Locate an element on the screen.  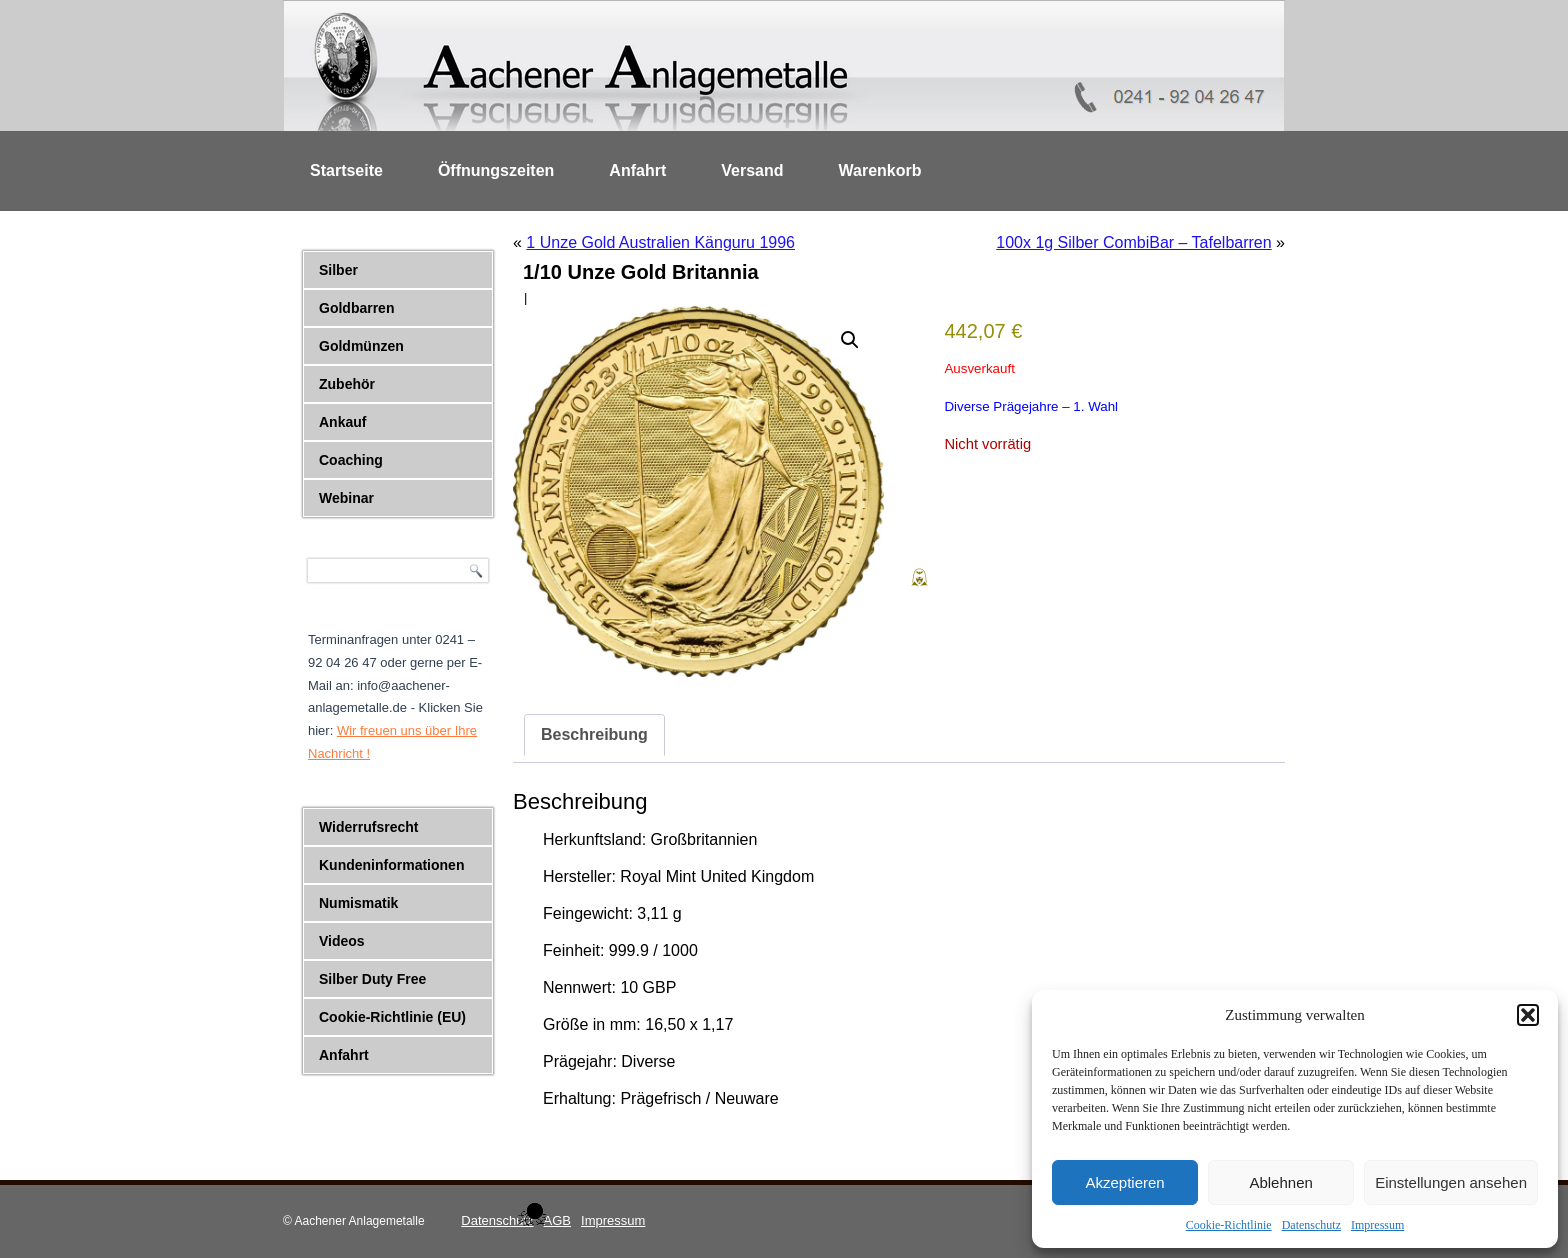
select female vampire character is located at coordinates (919, 577).